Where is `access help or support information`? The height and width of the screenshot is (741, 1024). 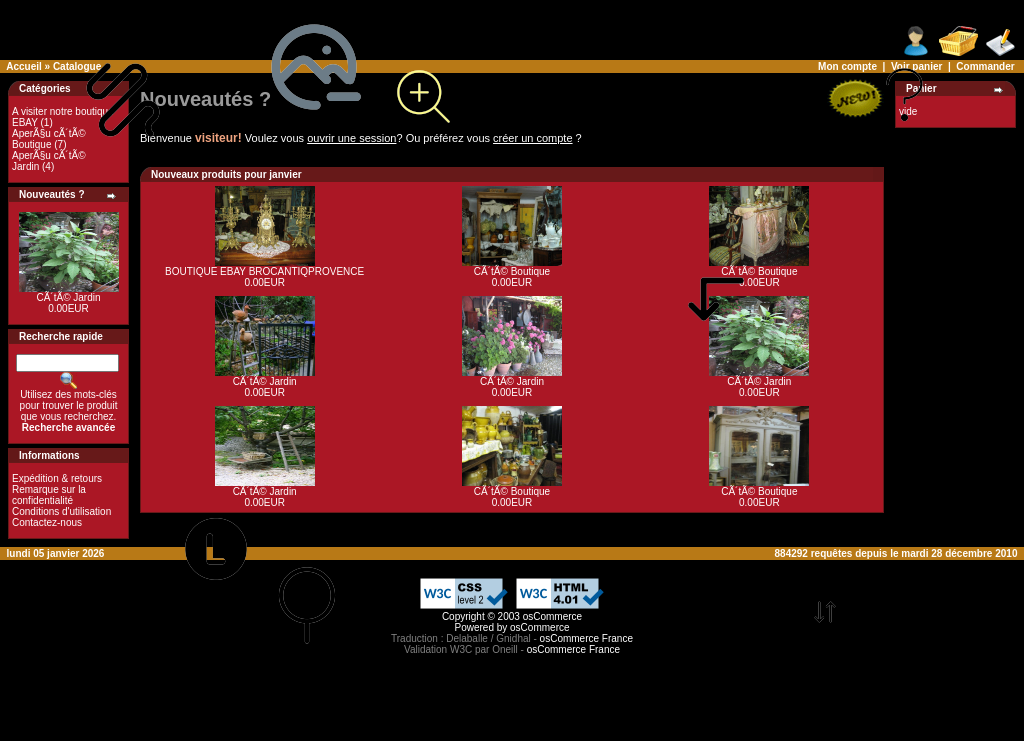 access help or support information is located at coordinates (904, 93).